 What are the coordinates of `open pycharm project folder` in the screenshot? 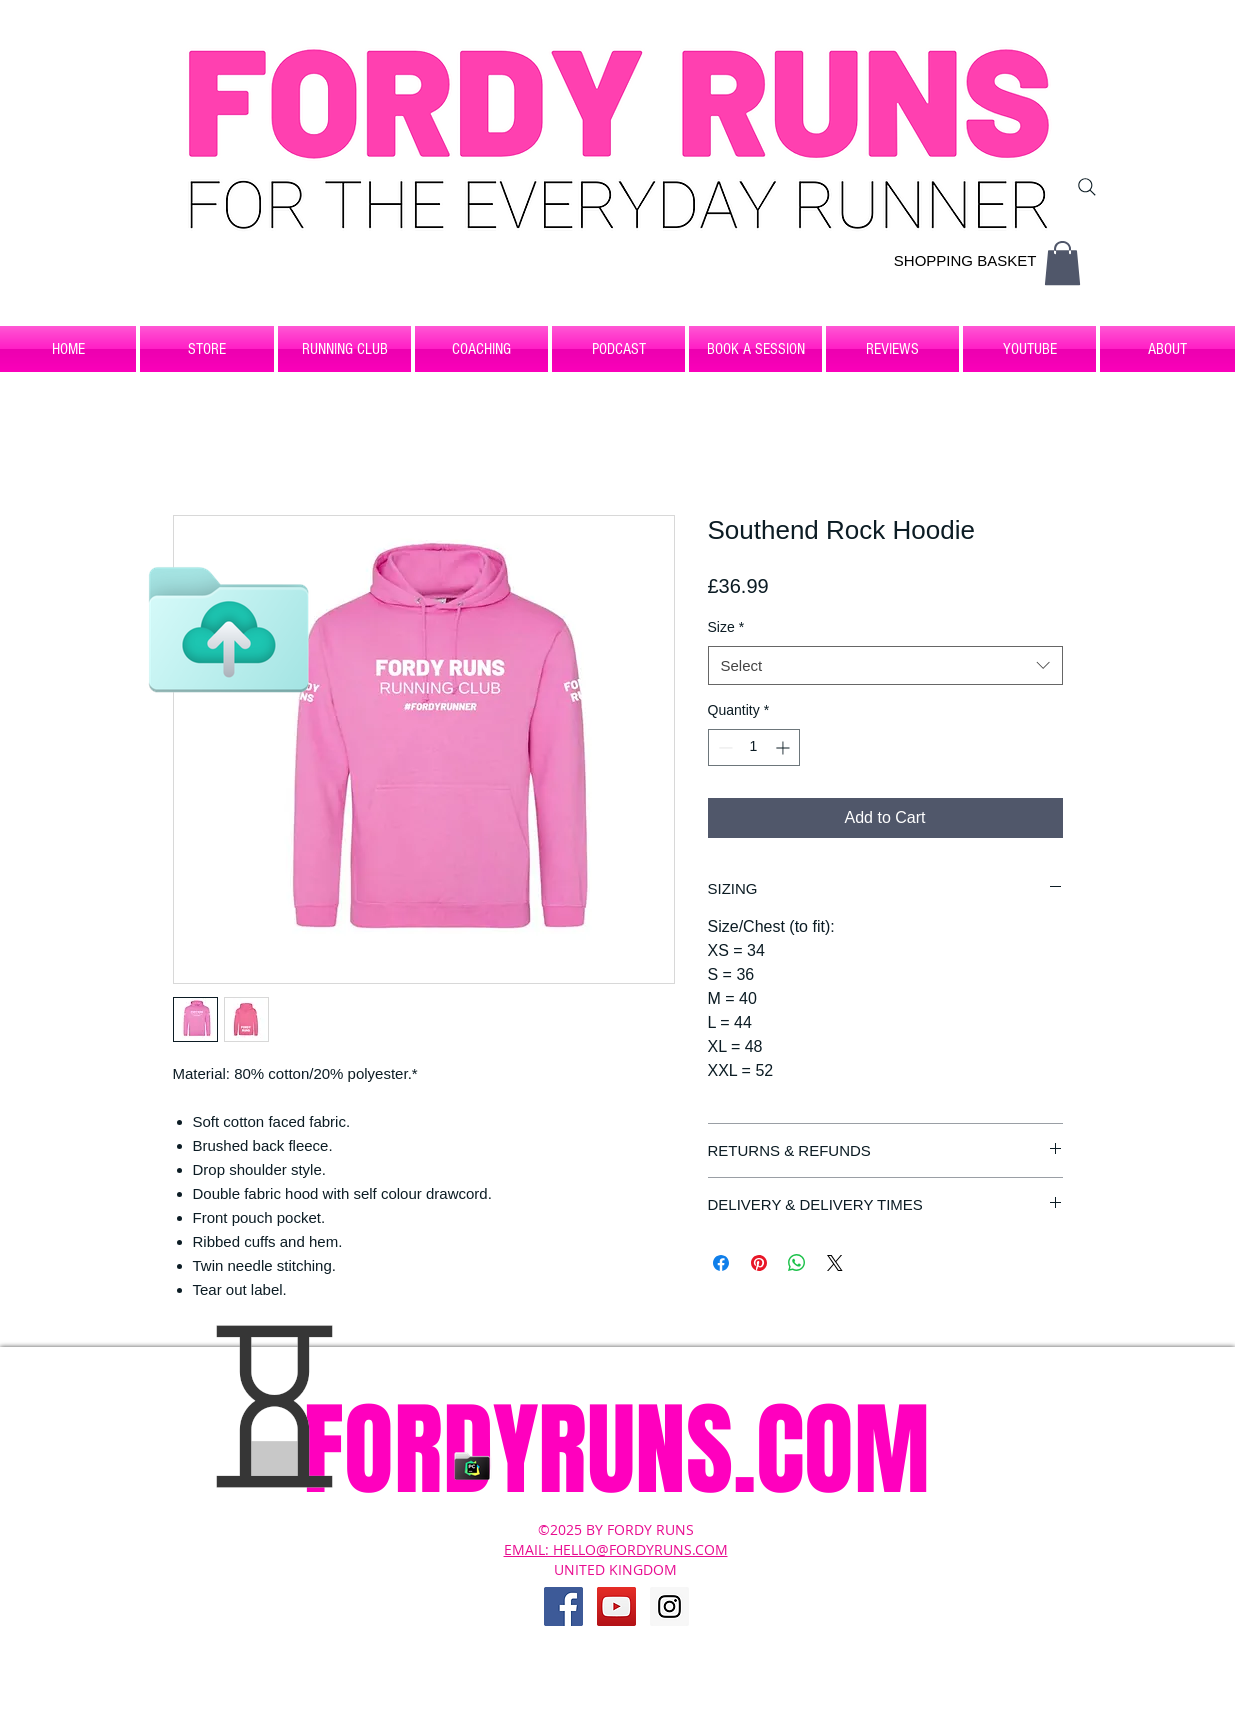 It's located at (472, 1467).